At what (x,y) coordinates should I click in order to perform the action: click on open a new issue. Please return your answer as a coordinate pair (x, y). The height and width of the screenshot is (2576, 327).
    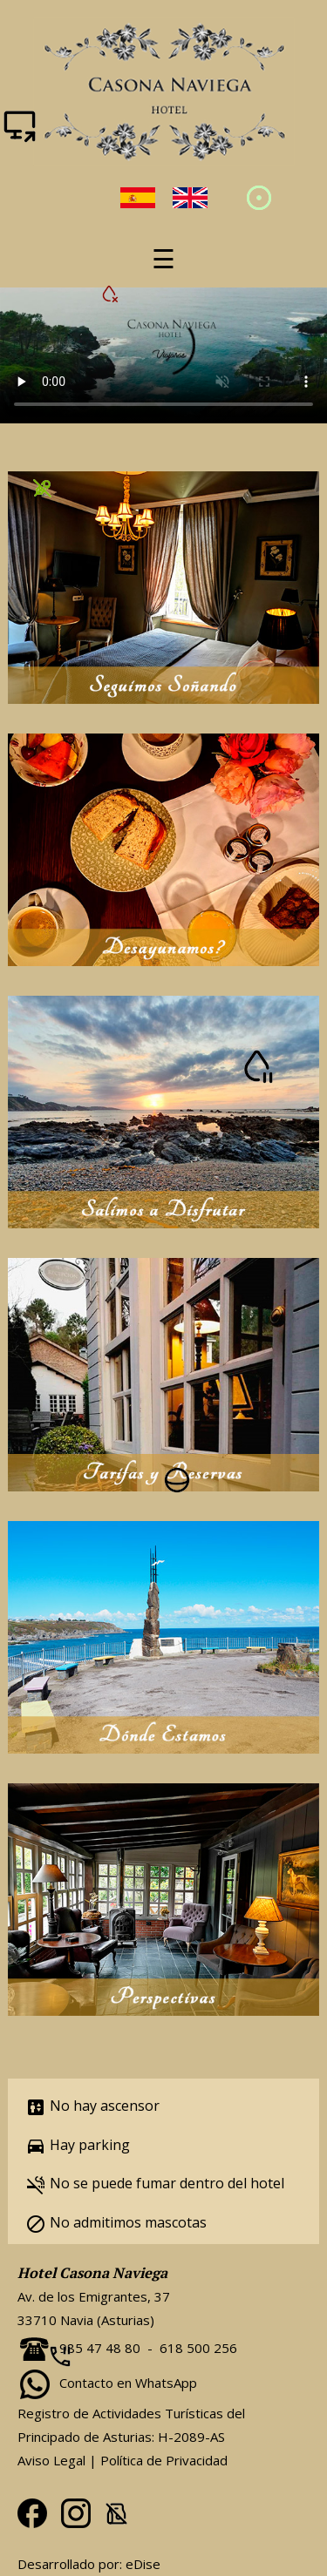
    Looking at the image, I should click on (259, 198).